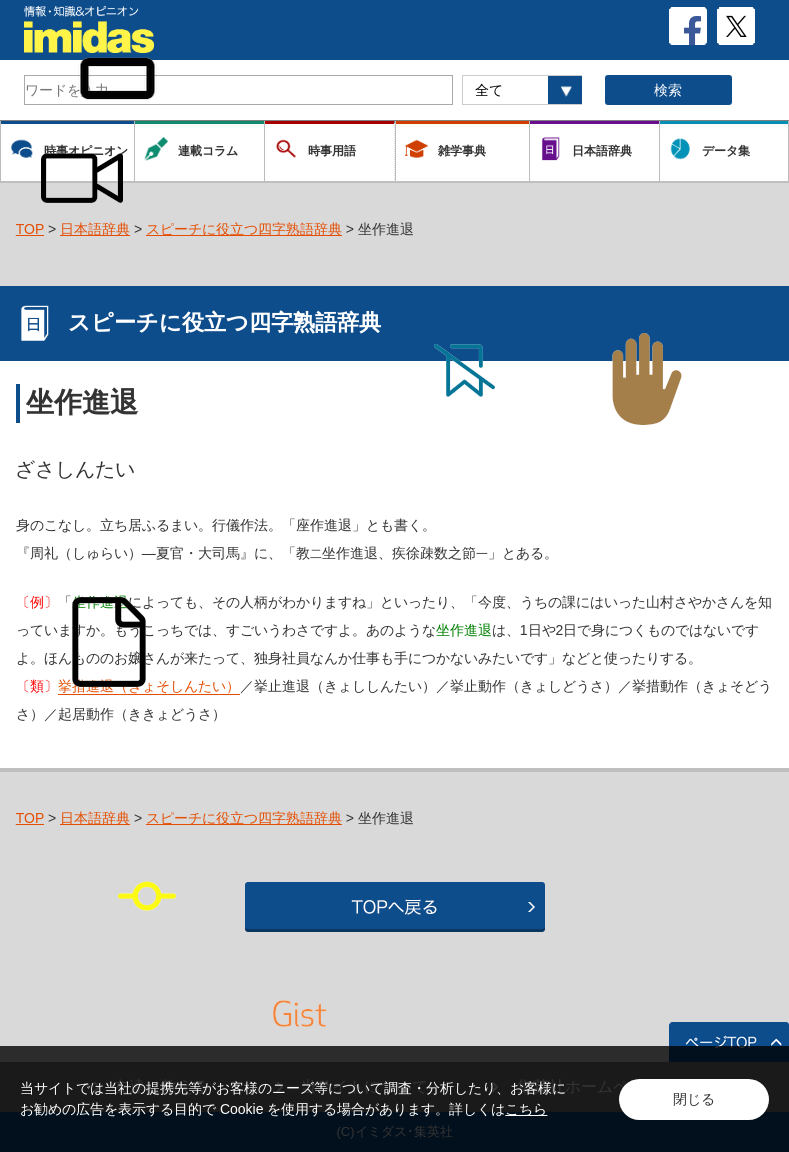 This screenshot has width=789, height=1152. I want to click on remove bookmark from saved items, so click(464, 370).